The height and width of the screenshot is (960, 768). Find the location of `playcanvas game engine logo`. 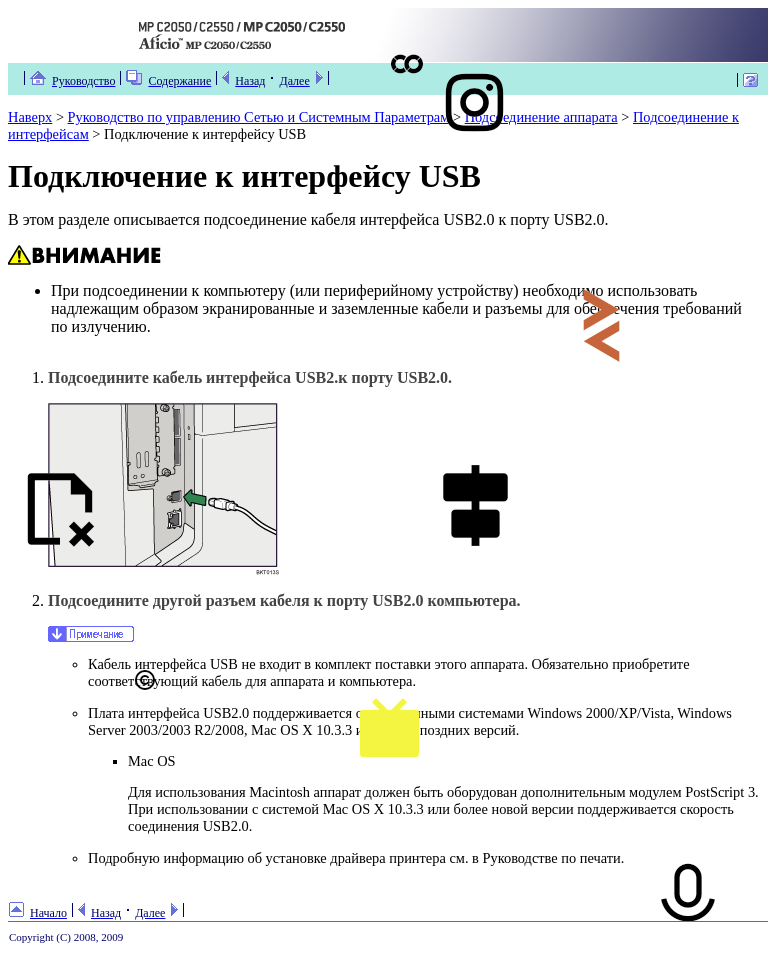

playcanvas game engine logo is located at coordinates (601, 325).